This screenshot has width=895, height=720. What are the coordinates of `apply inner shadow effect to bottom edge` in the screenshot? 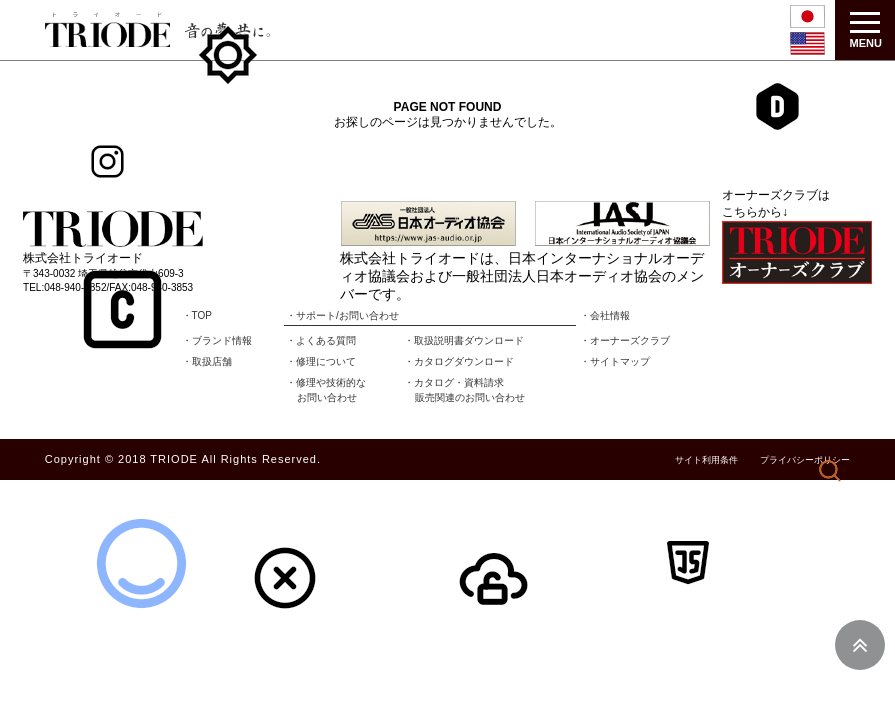 It's located at (141, 563).